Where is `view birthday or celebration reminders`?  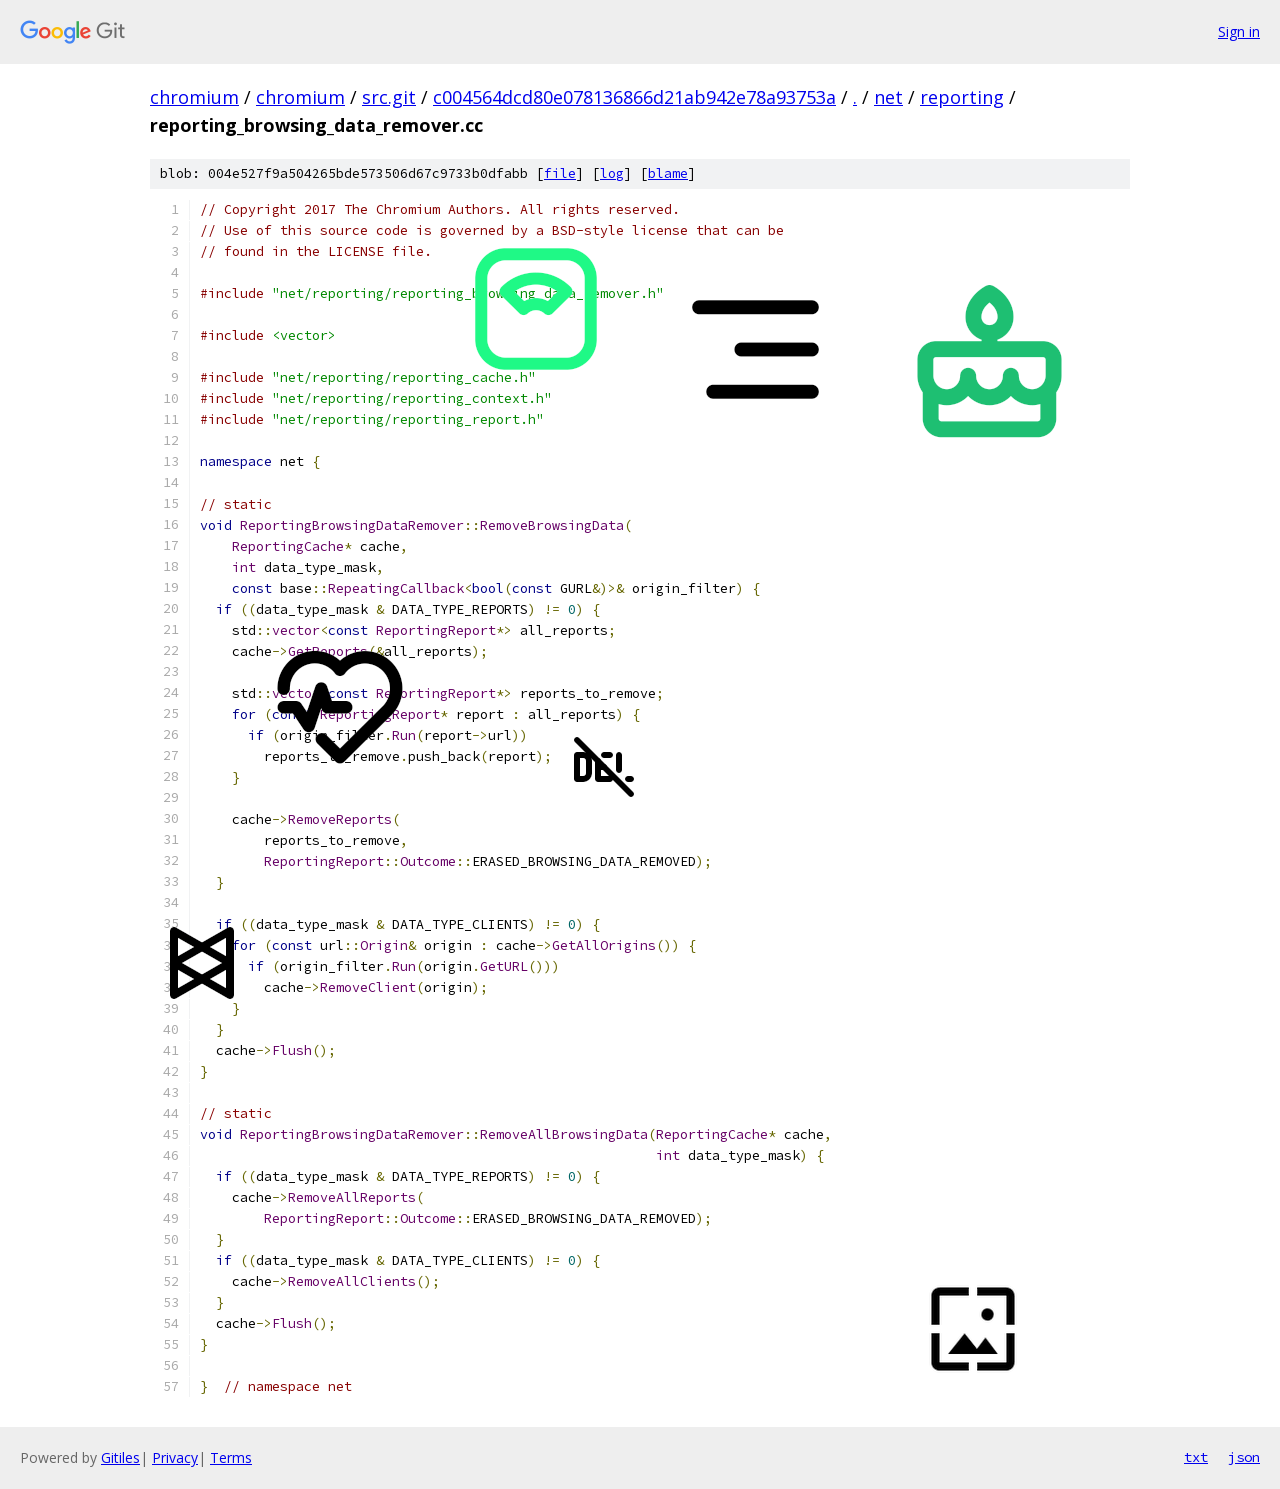
view birthday or celebration reminders is located at coordinates (989, 370).